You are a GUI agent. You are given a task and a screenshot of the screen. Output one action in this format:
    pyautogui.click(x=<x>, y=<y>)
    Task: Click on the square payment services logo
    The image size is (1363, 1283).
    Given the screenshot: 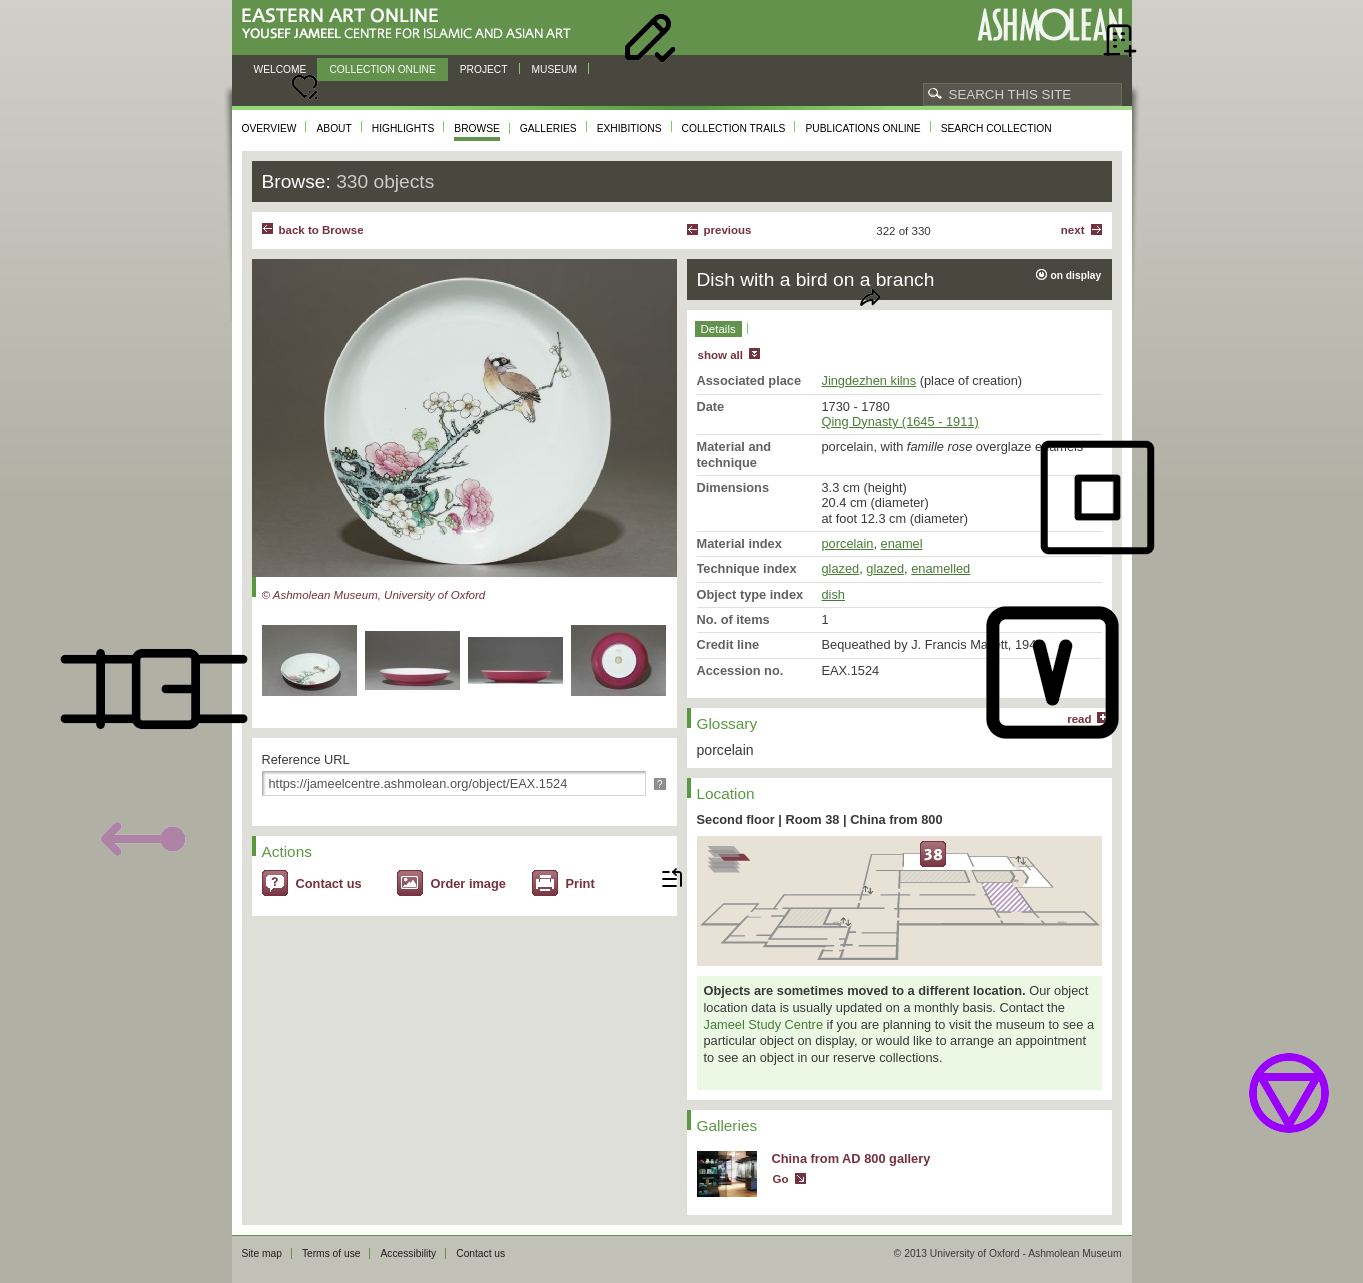 What is the action you would take?
    pyautogui.click(x=1097, y=497)
    